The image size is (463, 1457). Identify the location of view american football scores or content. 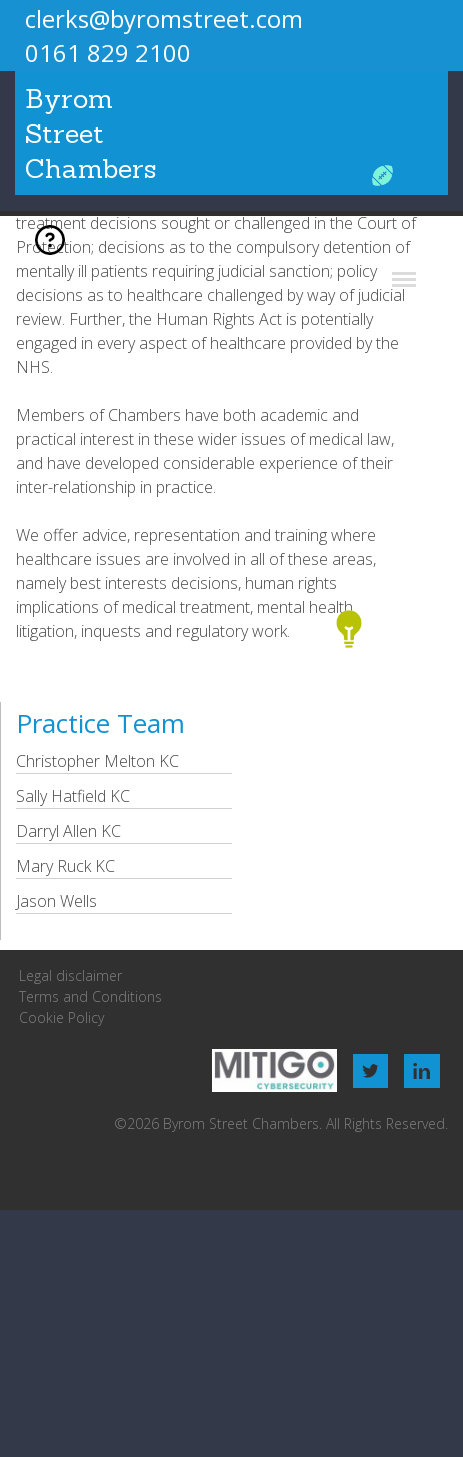
(382, 175).